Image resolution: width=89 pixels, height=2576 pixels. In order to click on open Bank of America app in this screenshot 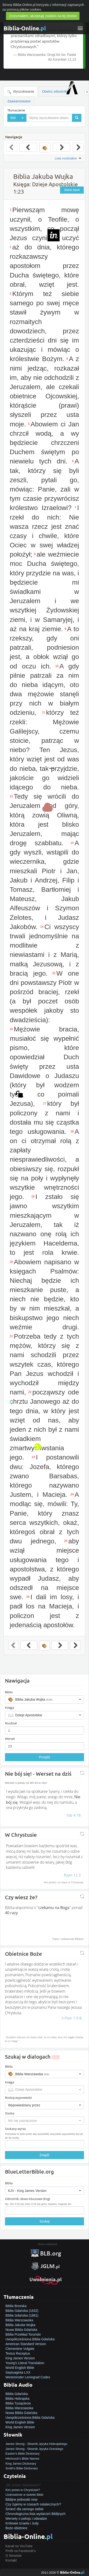, I will do `click(9, 1402)`.